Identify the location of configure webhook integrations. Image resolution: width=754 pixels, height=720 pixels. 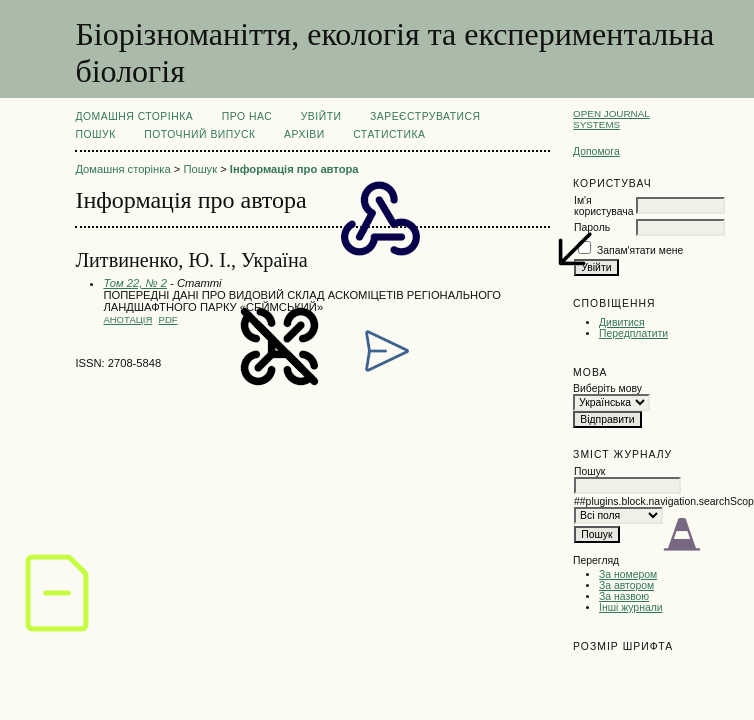
(380, 218).